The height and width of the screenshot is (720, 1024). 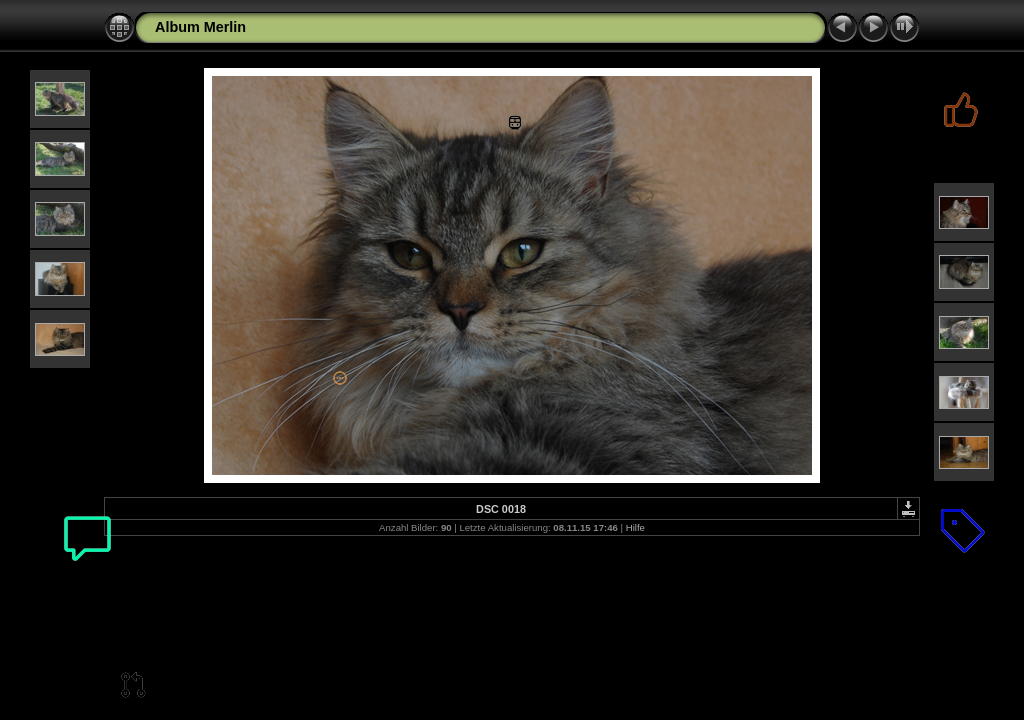 I want to click on add or manage tags, so click(x=963, y=531).